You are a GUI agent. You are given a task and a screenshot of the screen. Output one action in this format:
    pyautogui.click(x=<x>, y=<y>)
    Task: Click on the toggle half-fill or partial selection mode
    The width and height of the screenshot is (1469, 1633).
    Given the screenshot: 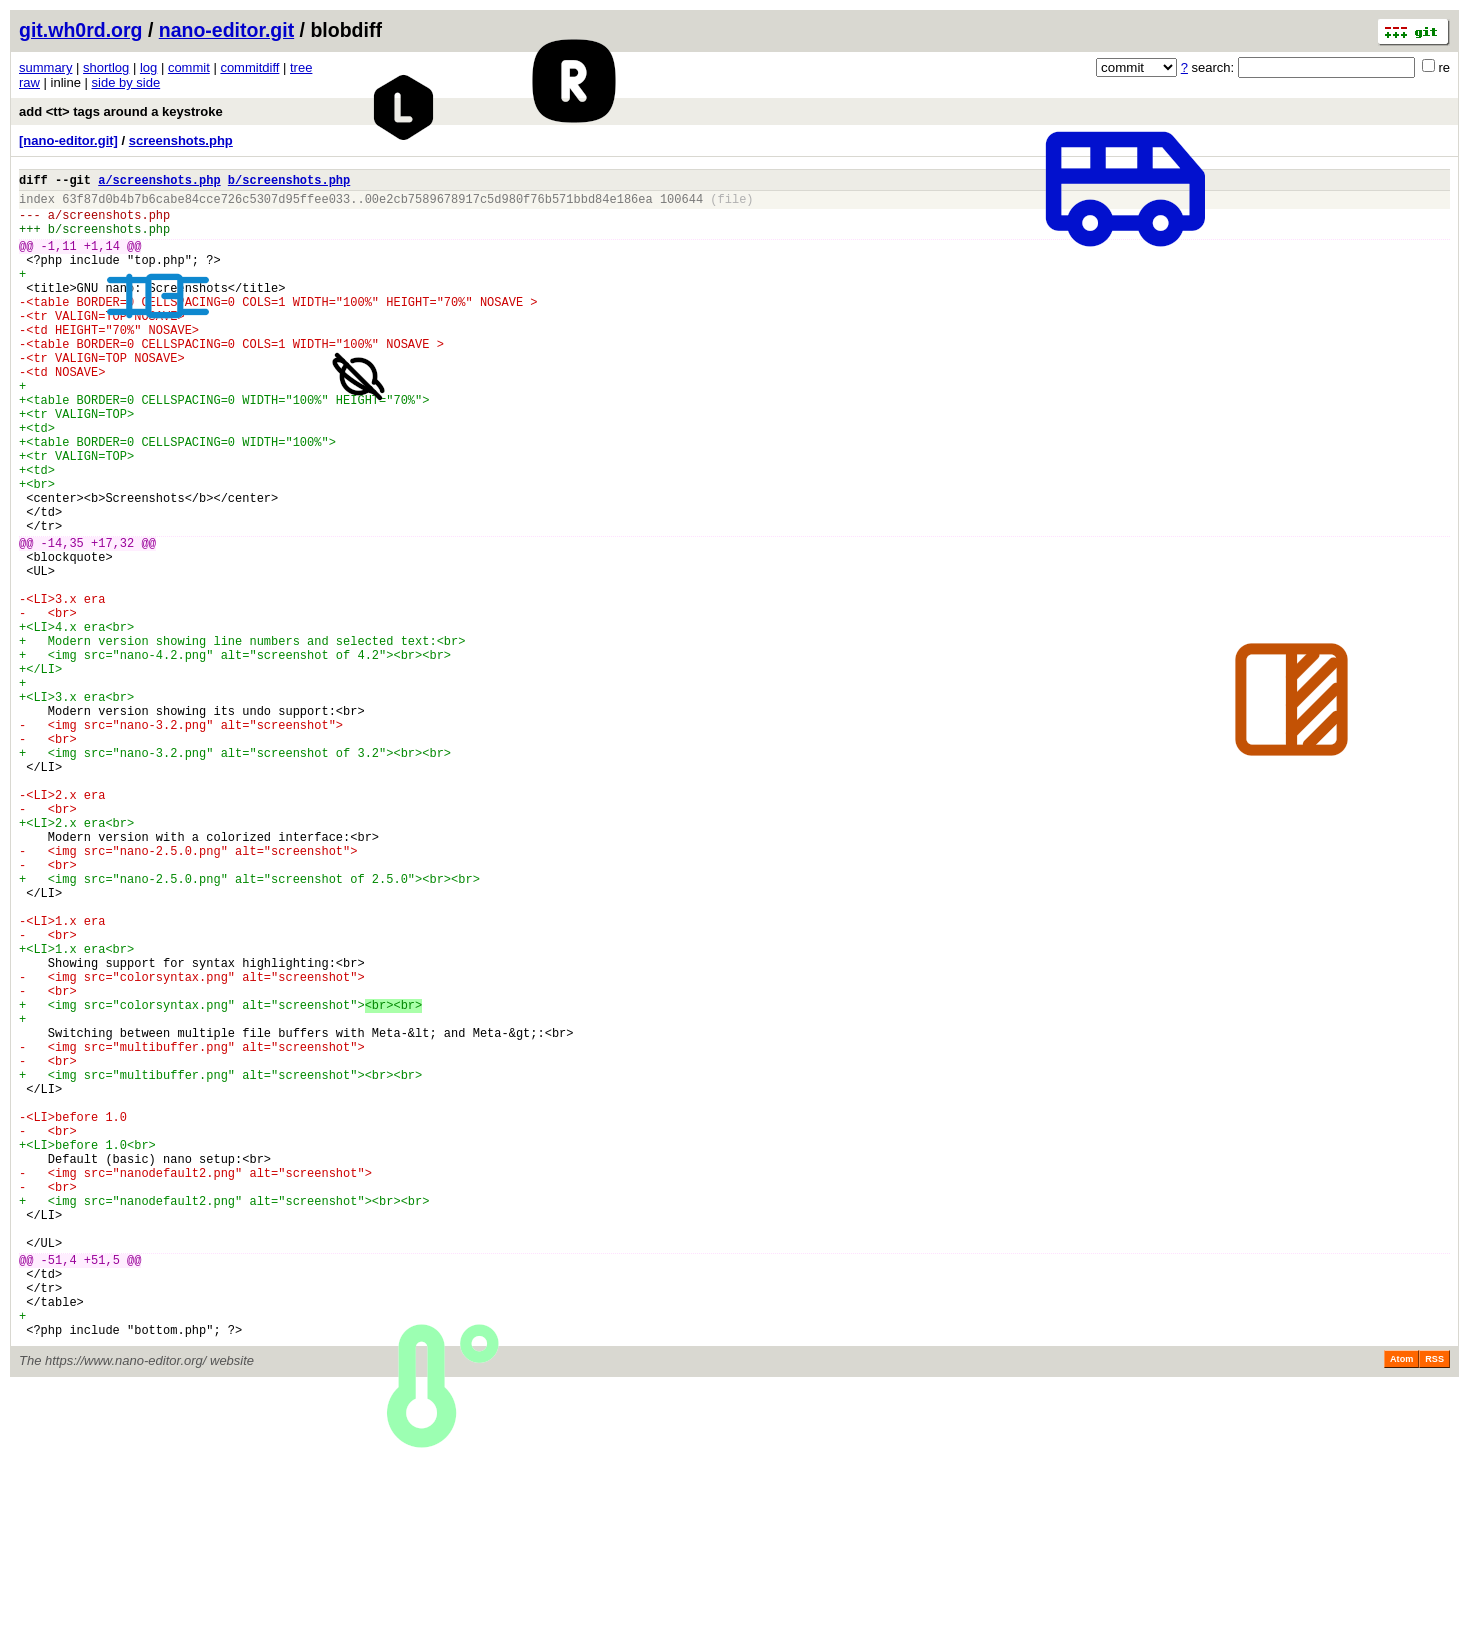 What is the action you would take?
    pyautogui.click(x=1291, y=699)
    